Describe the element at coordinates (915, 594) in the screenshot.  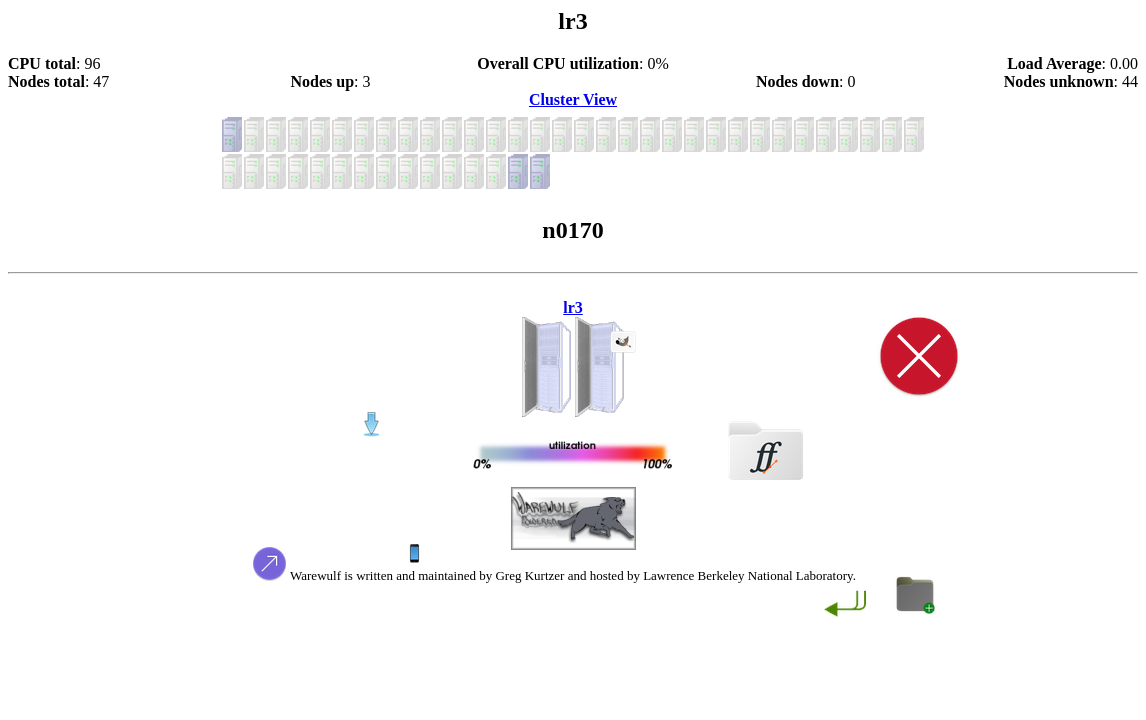
I see `create a new folder` at that location.